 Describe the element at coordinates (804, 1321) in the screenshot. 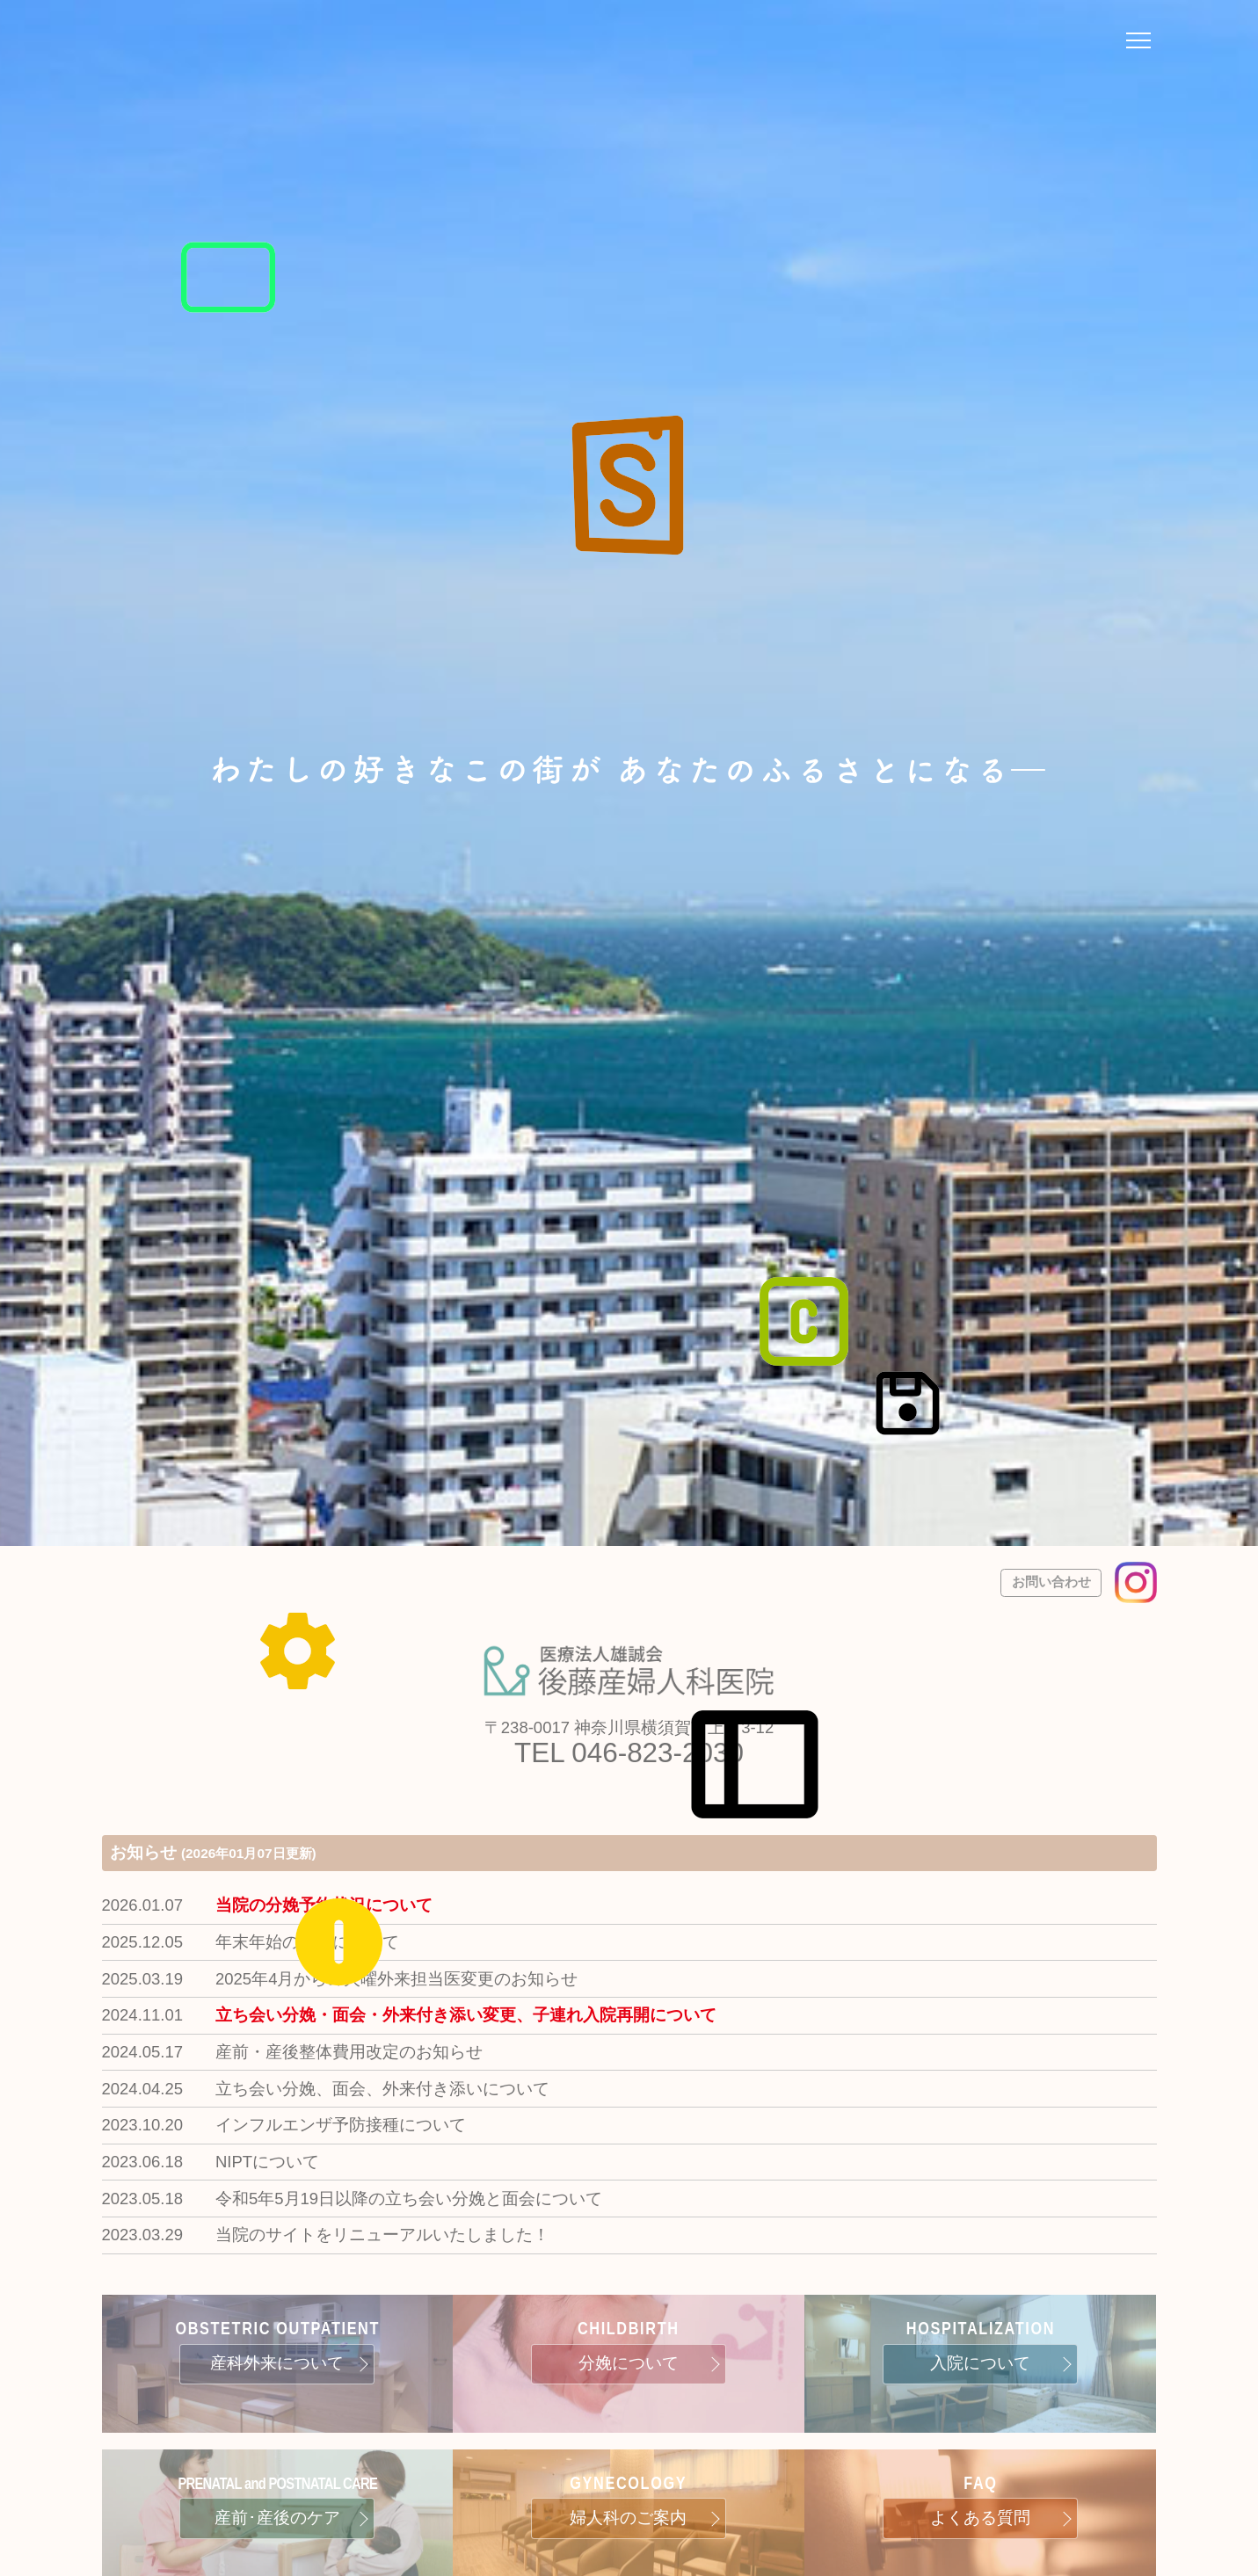

I see `carbon design system logo` at that location.